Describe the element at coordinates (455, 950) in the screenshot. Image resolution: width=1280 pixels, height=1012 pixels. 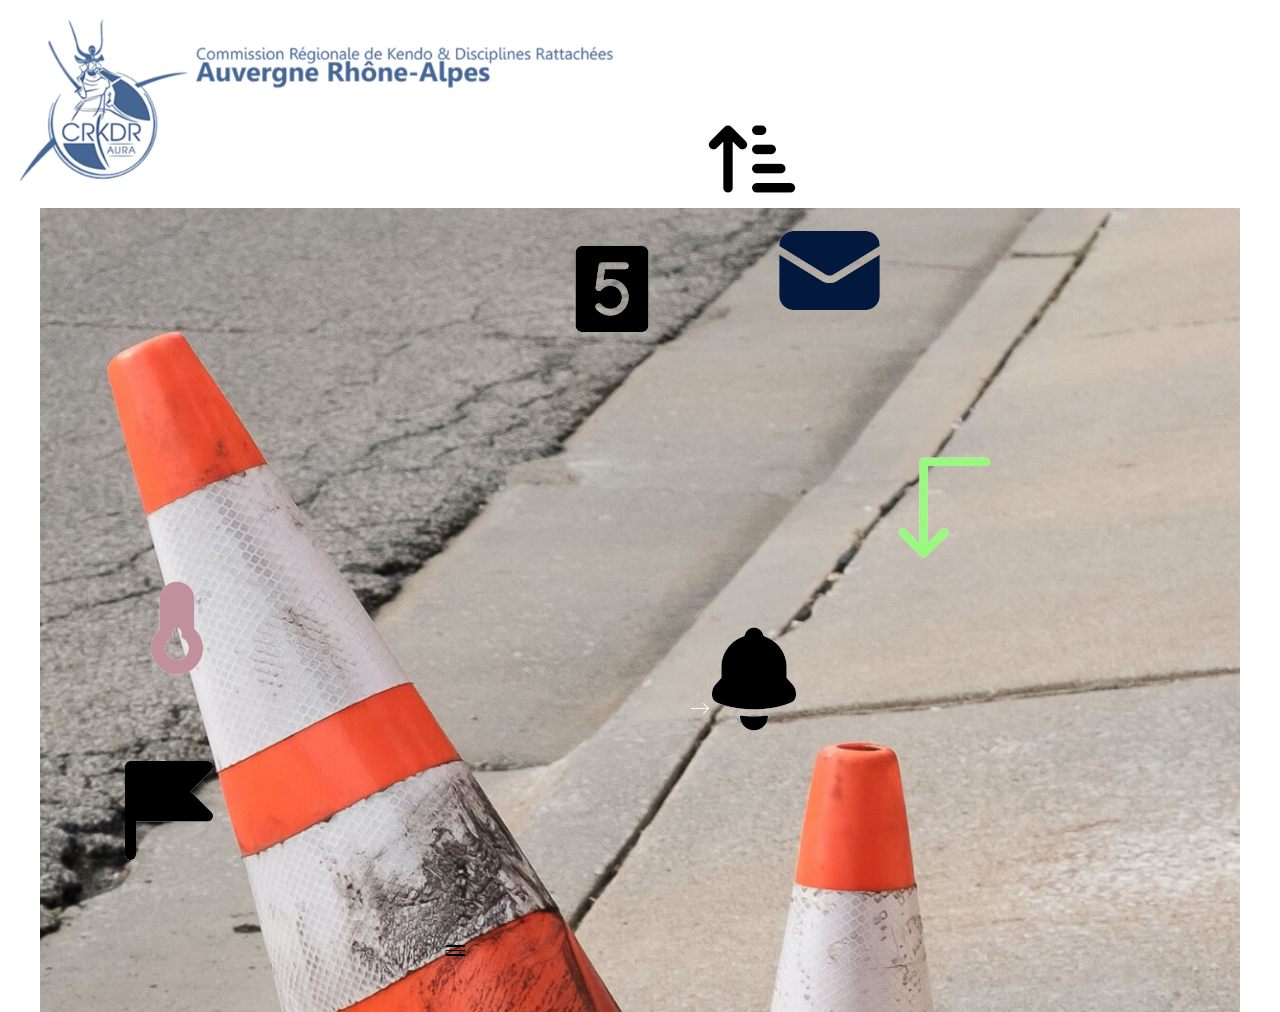
I see `open navigation menu` at that location.